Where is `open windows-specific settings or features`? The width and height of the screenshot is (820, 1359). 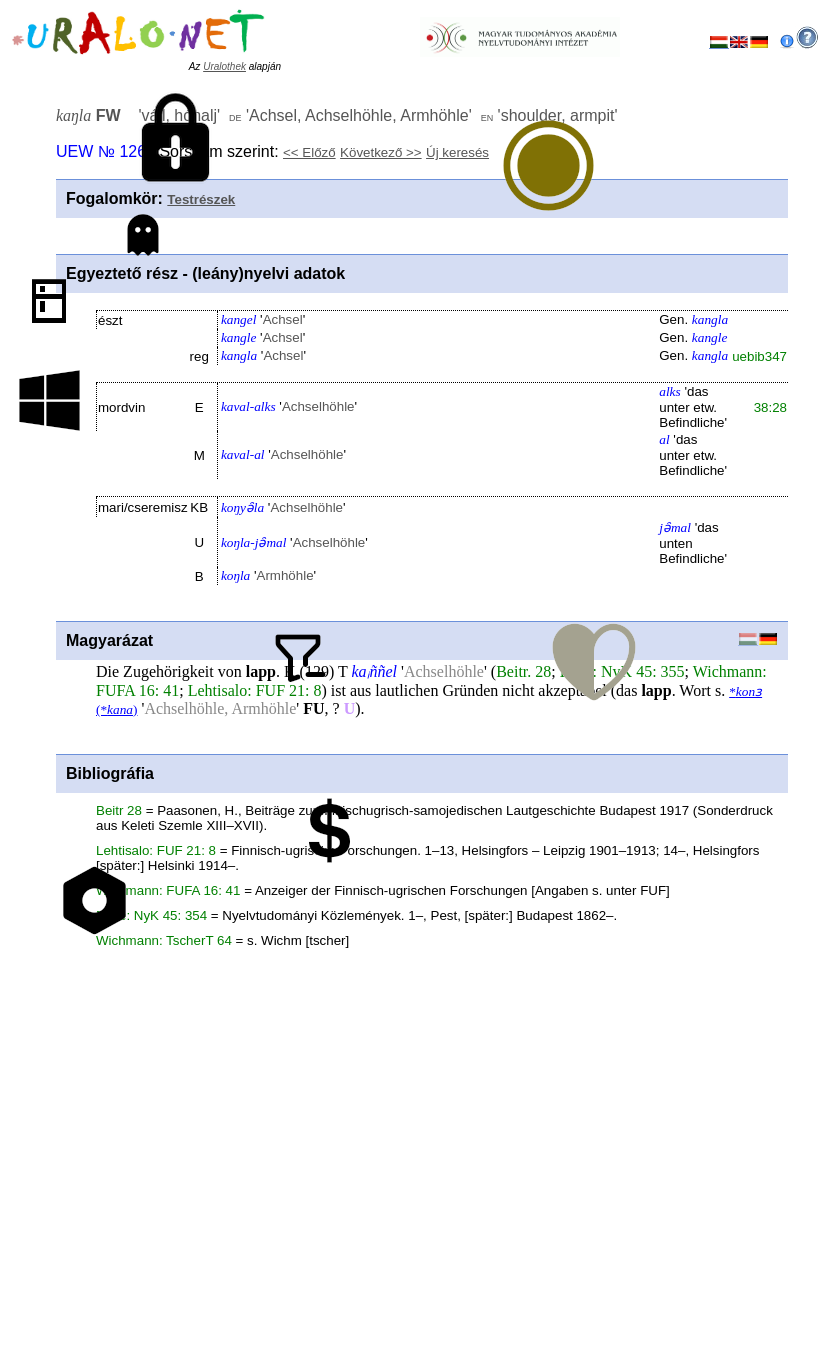
open windows-specific settings or features is located at coordinates (49, 400).